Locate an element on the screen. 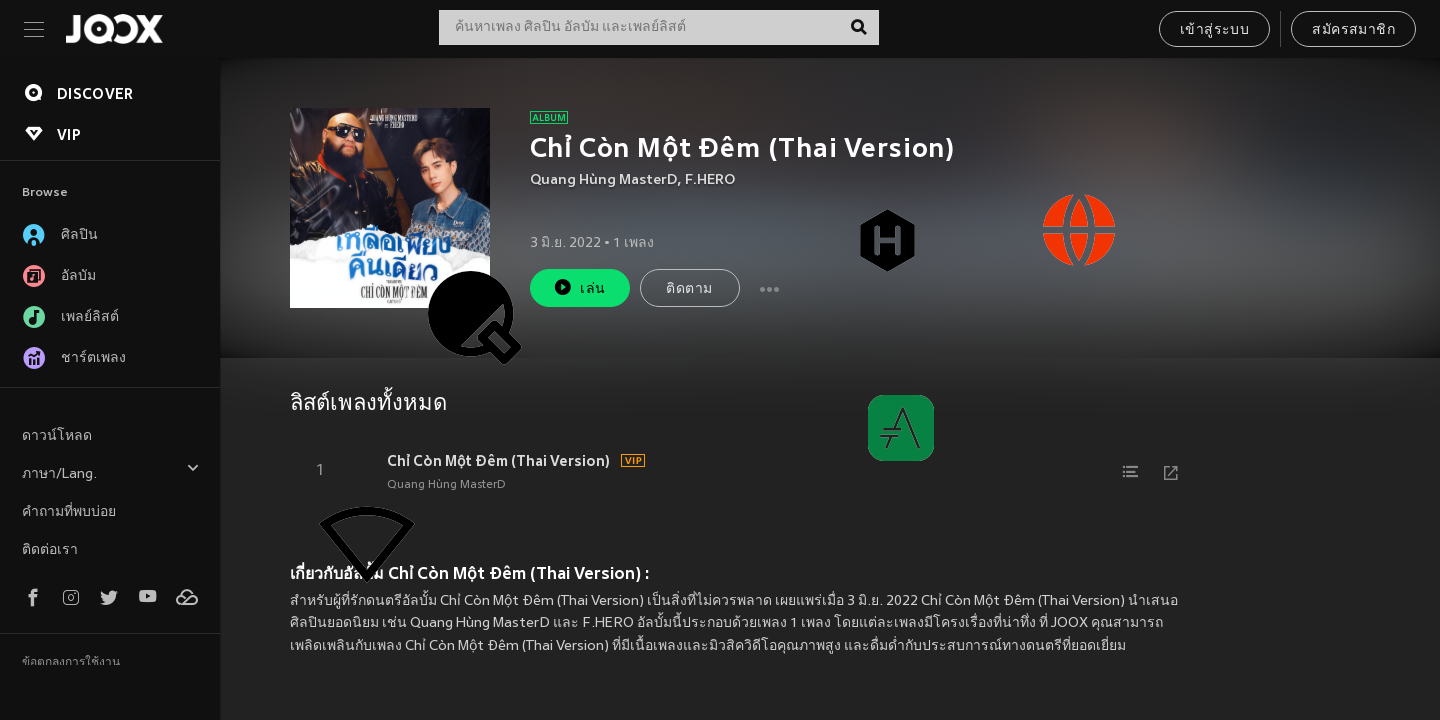 The width and height of the screenshot is (1440, 720). asciidoctor documentation tool logo is located at coordinates (901, 428).